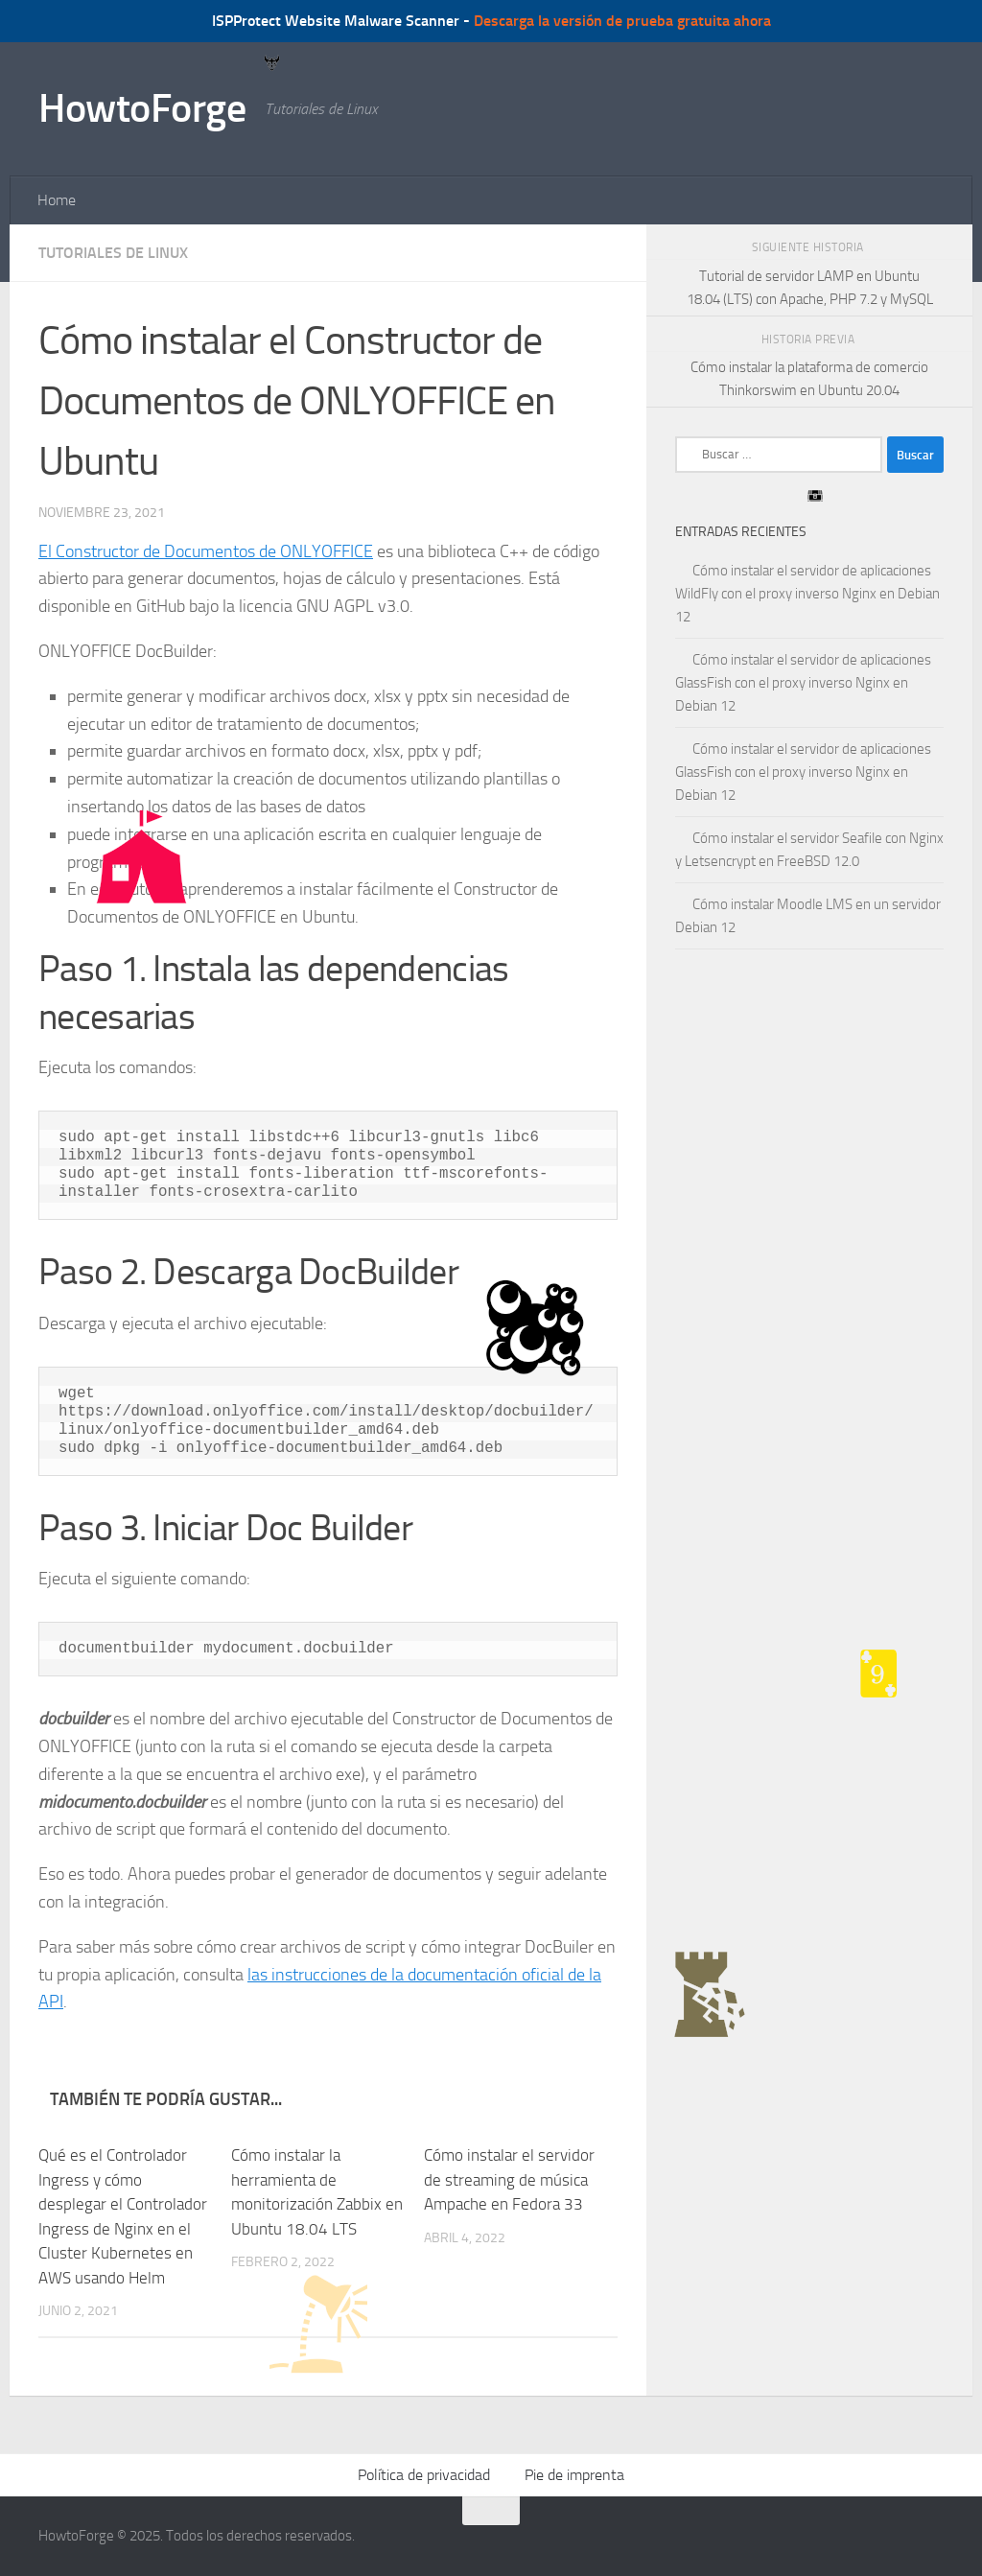 The width and height of the screenshot is (982, 2576). I want to click on toggle desk lamp or reading light, so click(318, 2324).